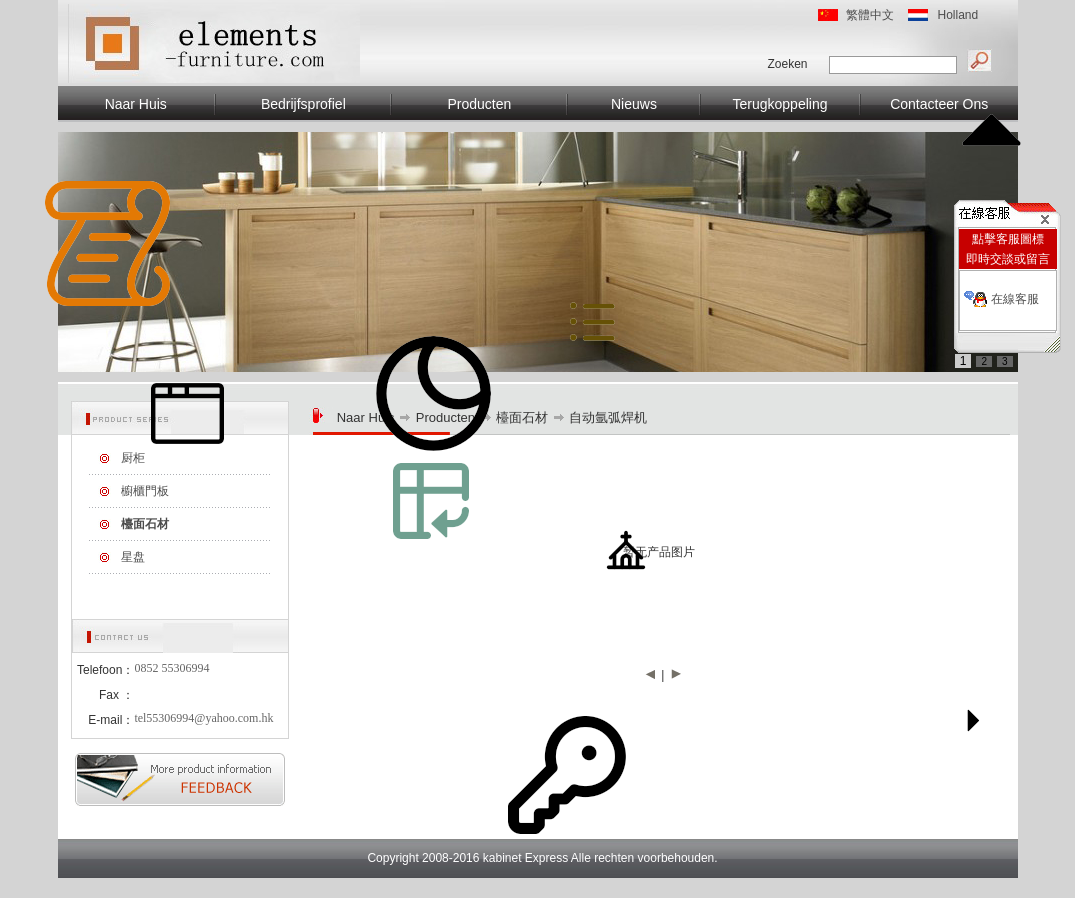 This screenshot has height=898, width=1075. What do you see at coordinates (592, 321) in the screenshot?
I see `view items as a bulleted list` at bounding box center [592, 321].